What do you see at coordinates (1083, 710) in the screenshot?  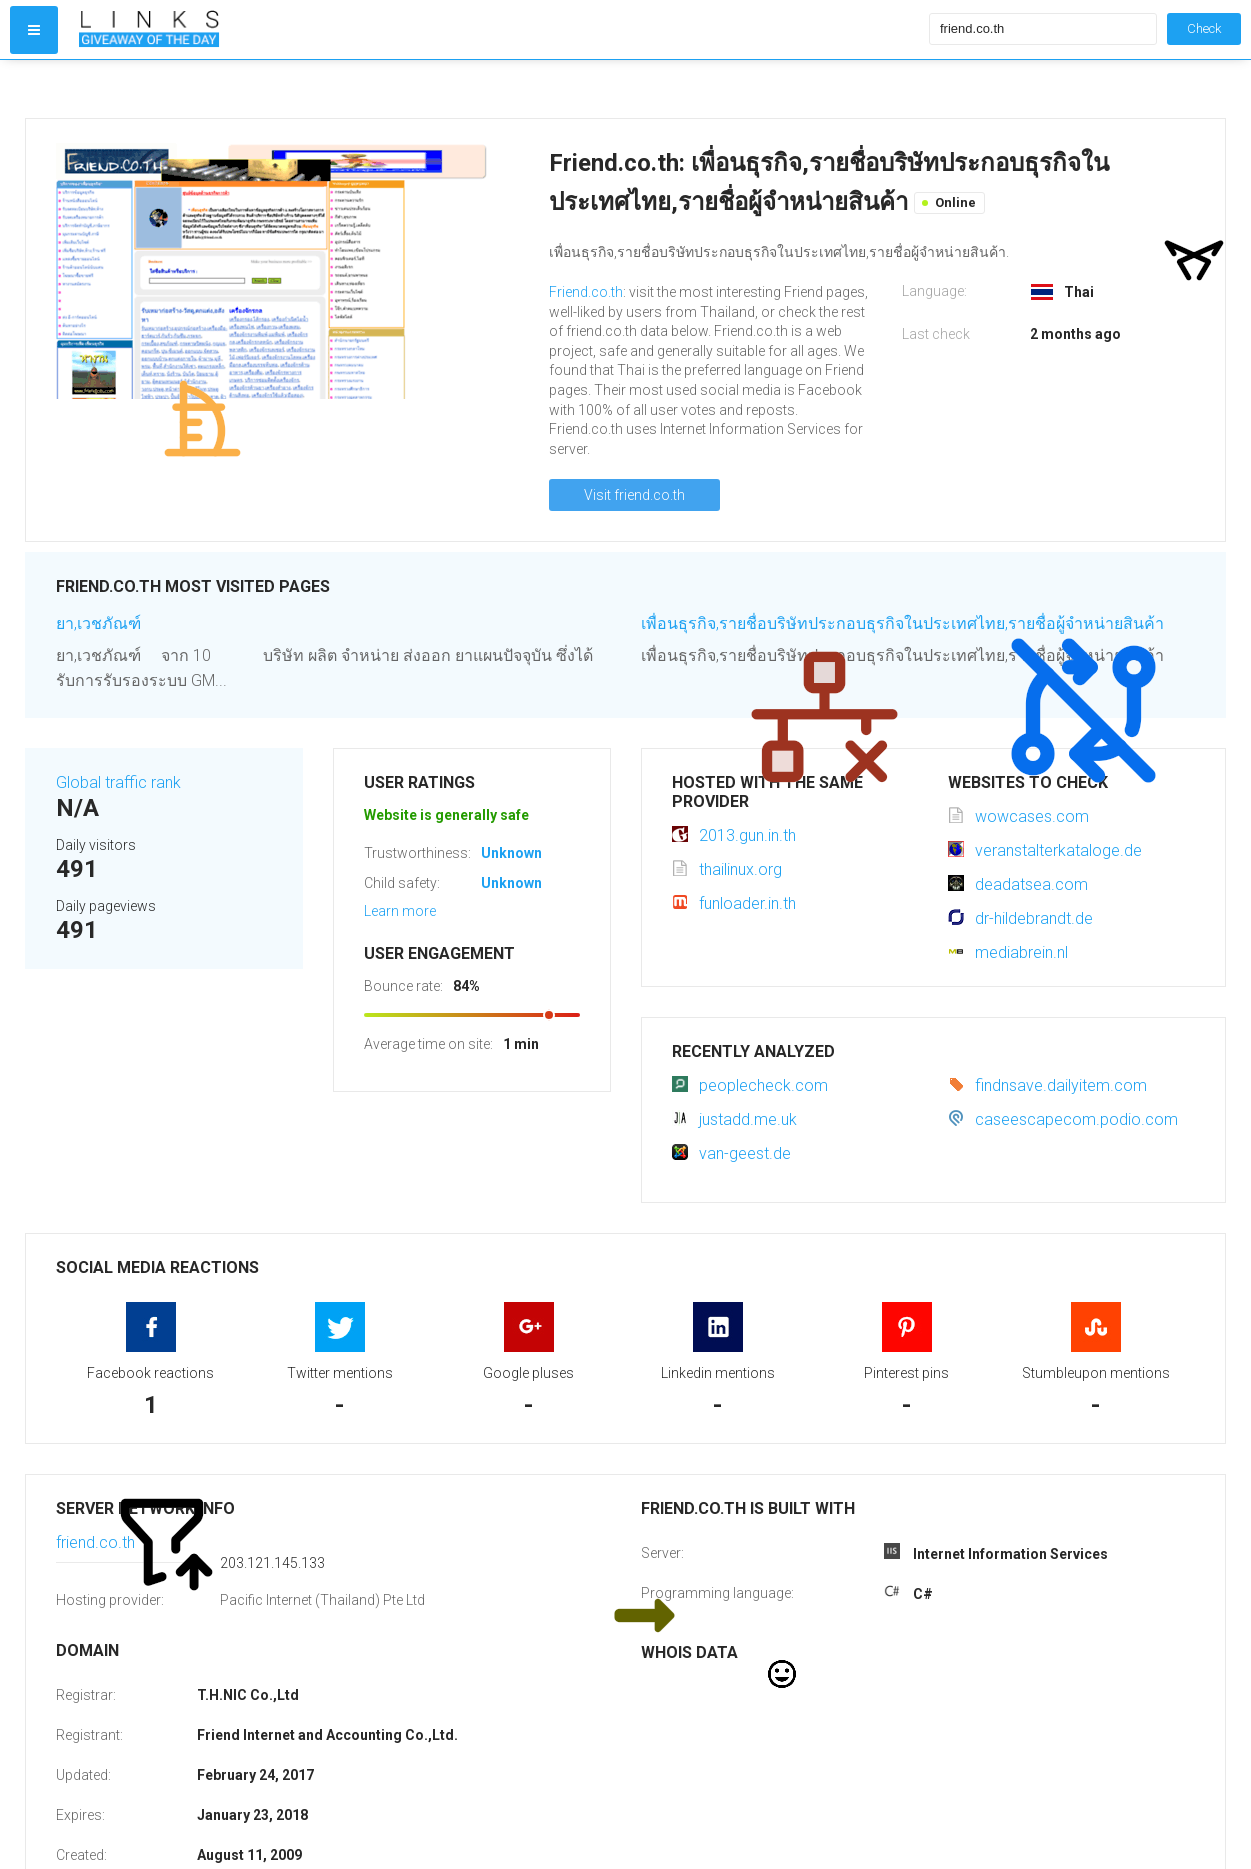 I see `exchange or swap feature is disabled` at bounding box center [1083, 710].